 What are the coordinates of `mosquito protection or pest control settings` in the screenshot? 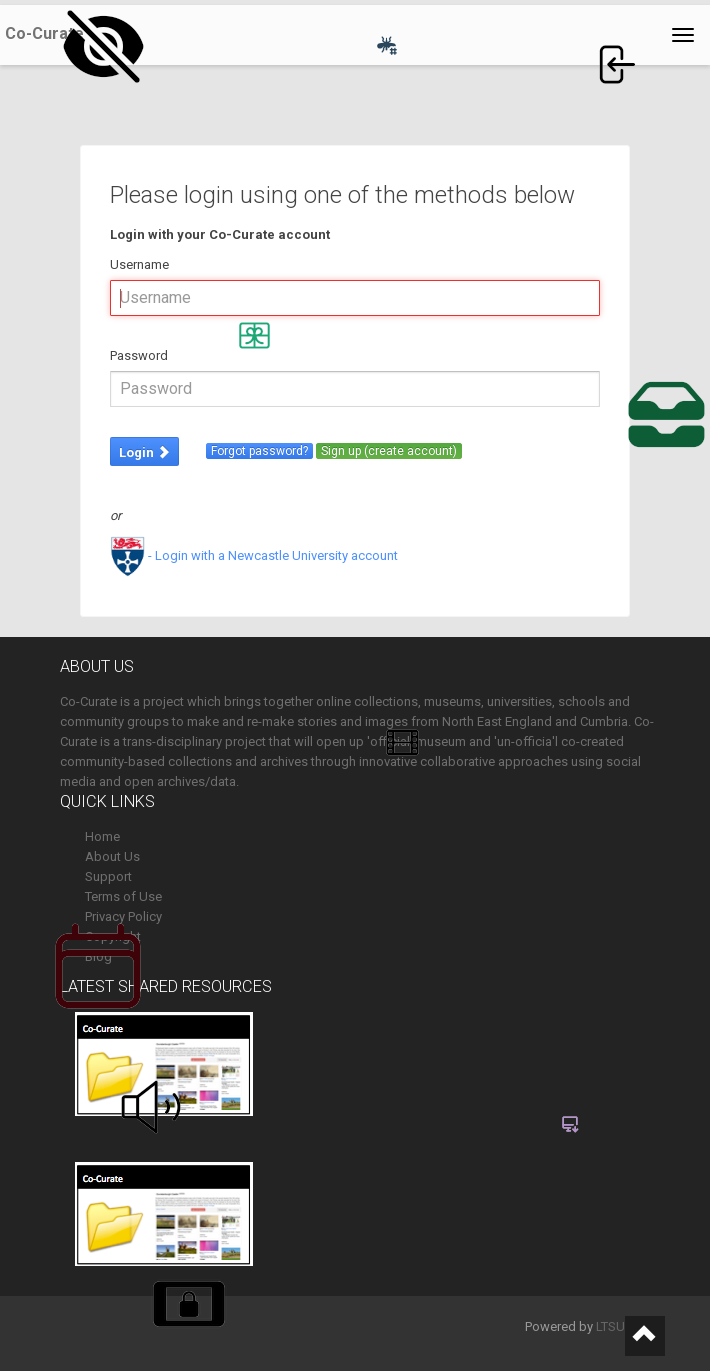 It's located at (386, 44).